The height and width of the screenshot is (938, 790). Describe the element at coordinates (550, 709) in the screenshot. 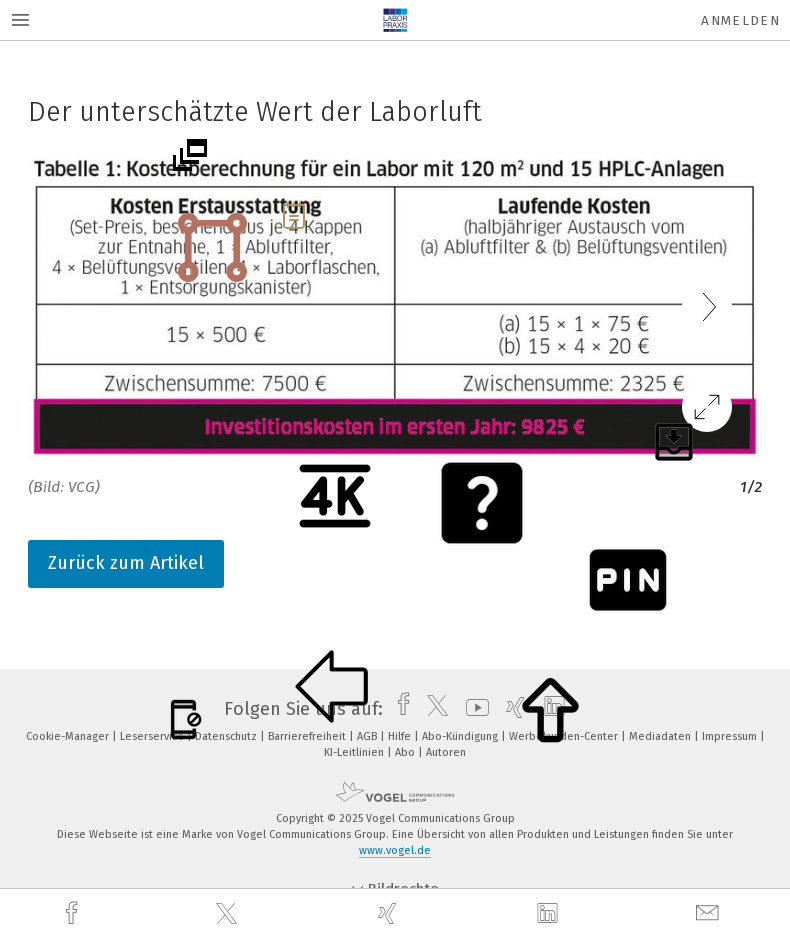

I see `upvote or like content` at that location.